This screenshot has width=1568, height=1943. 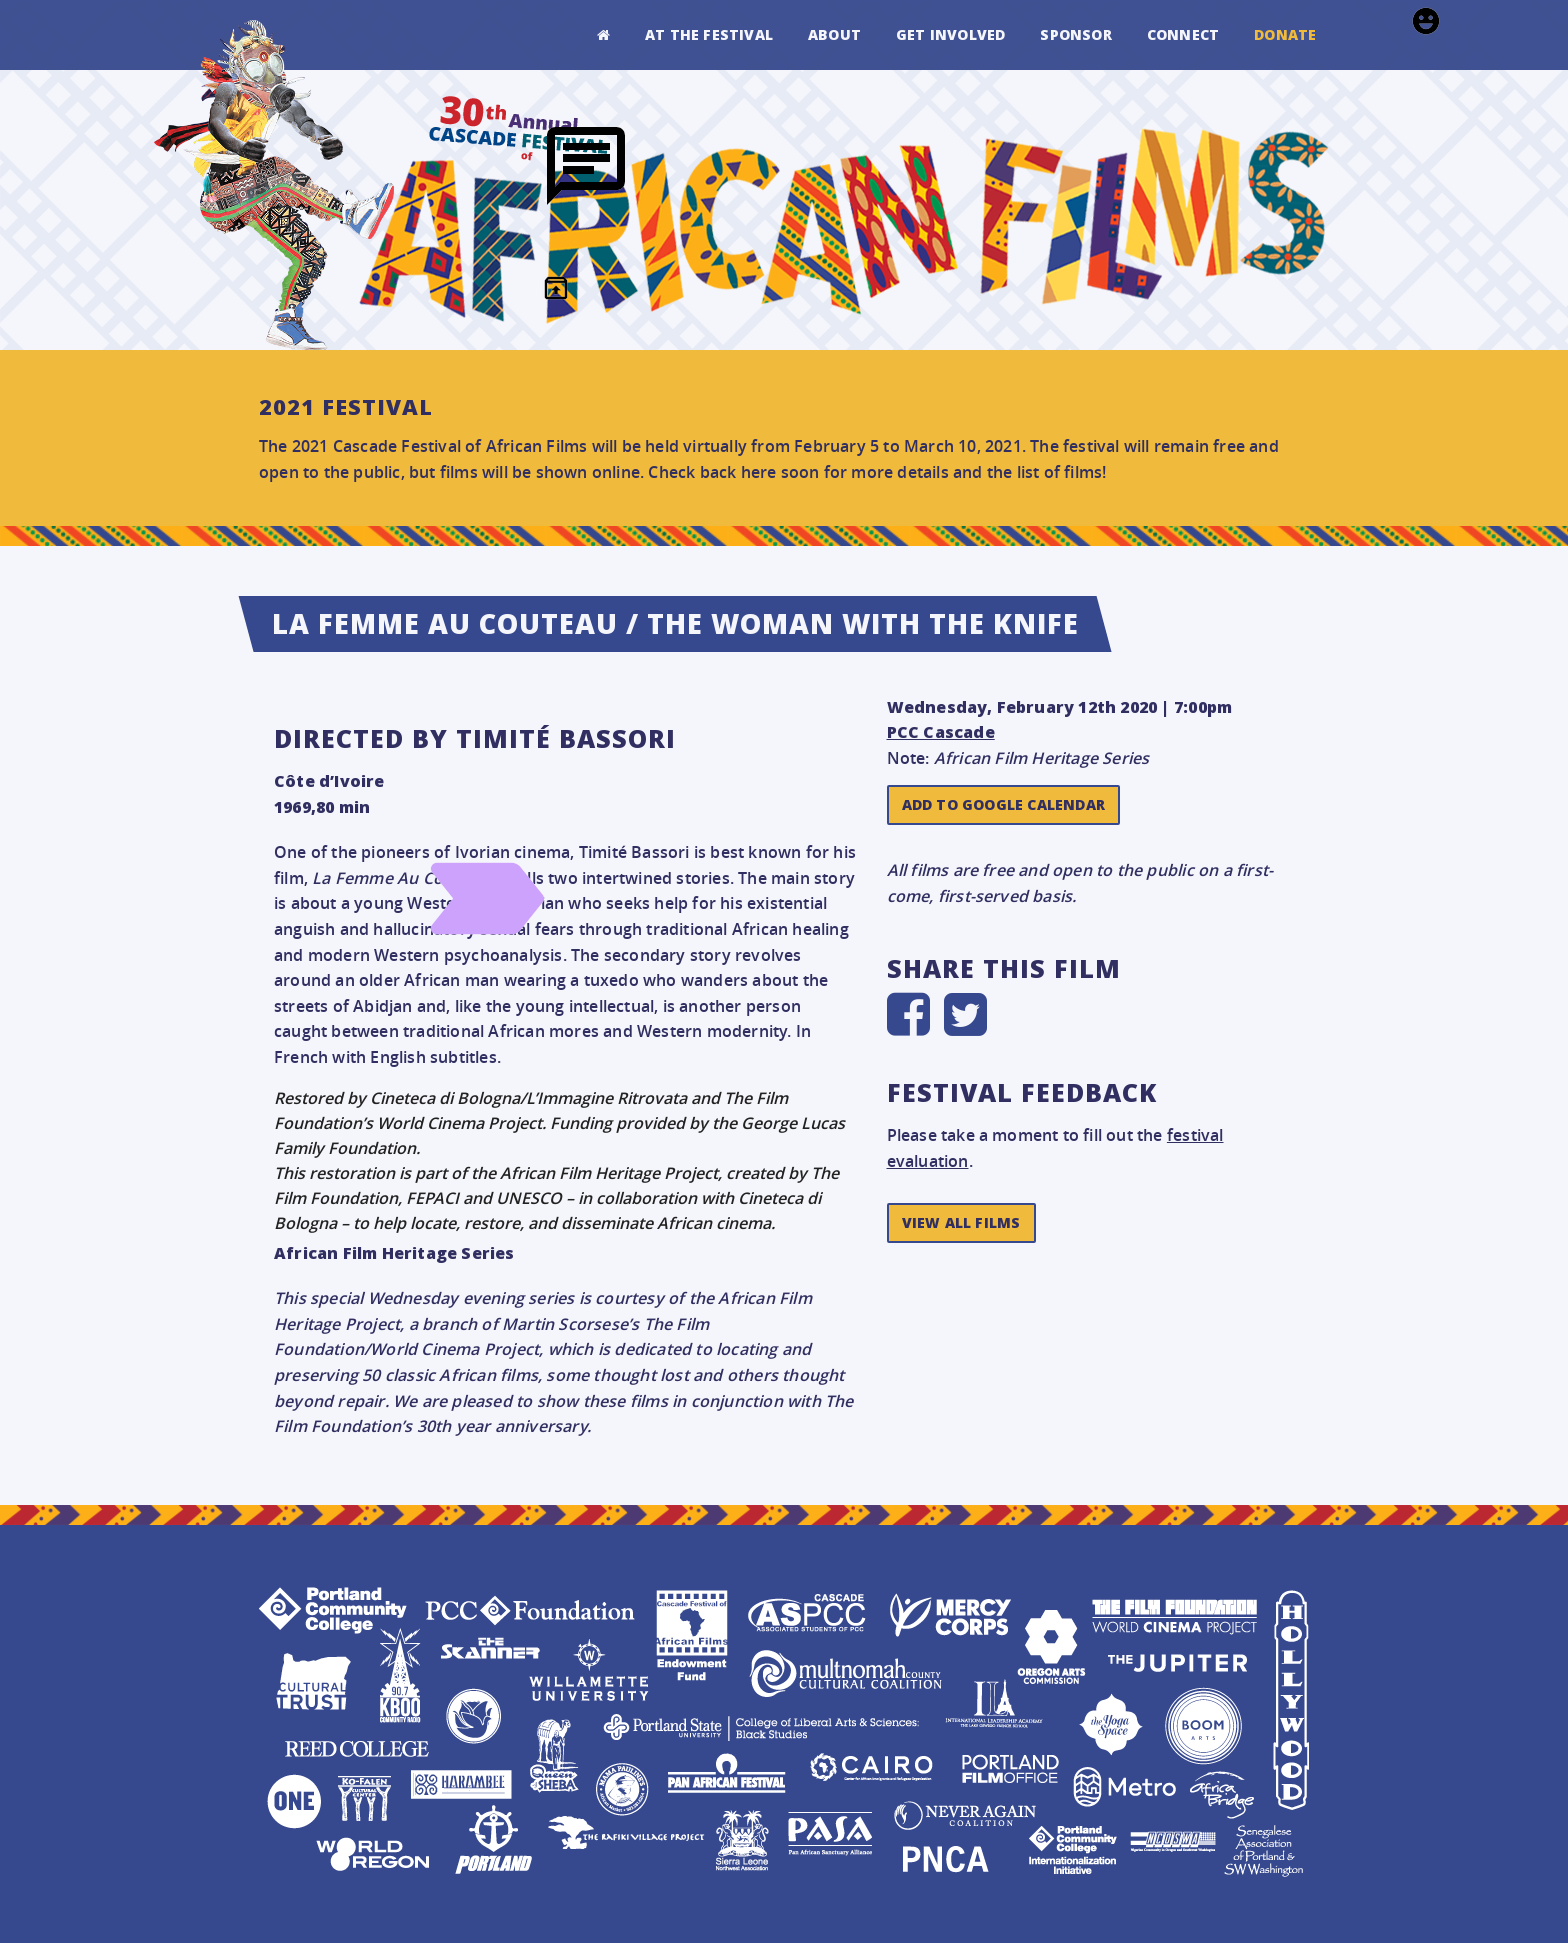 I want to click on mark item as important or priority, so click(x=484, y=898).